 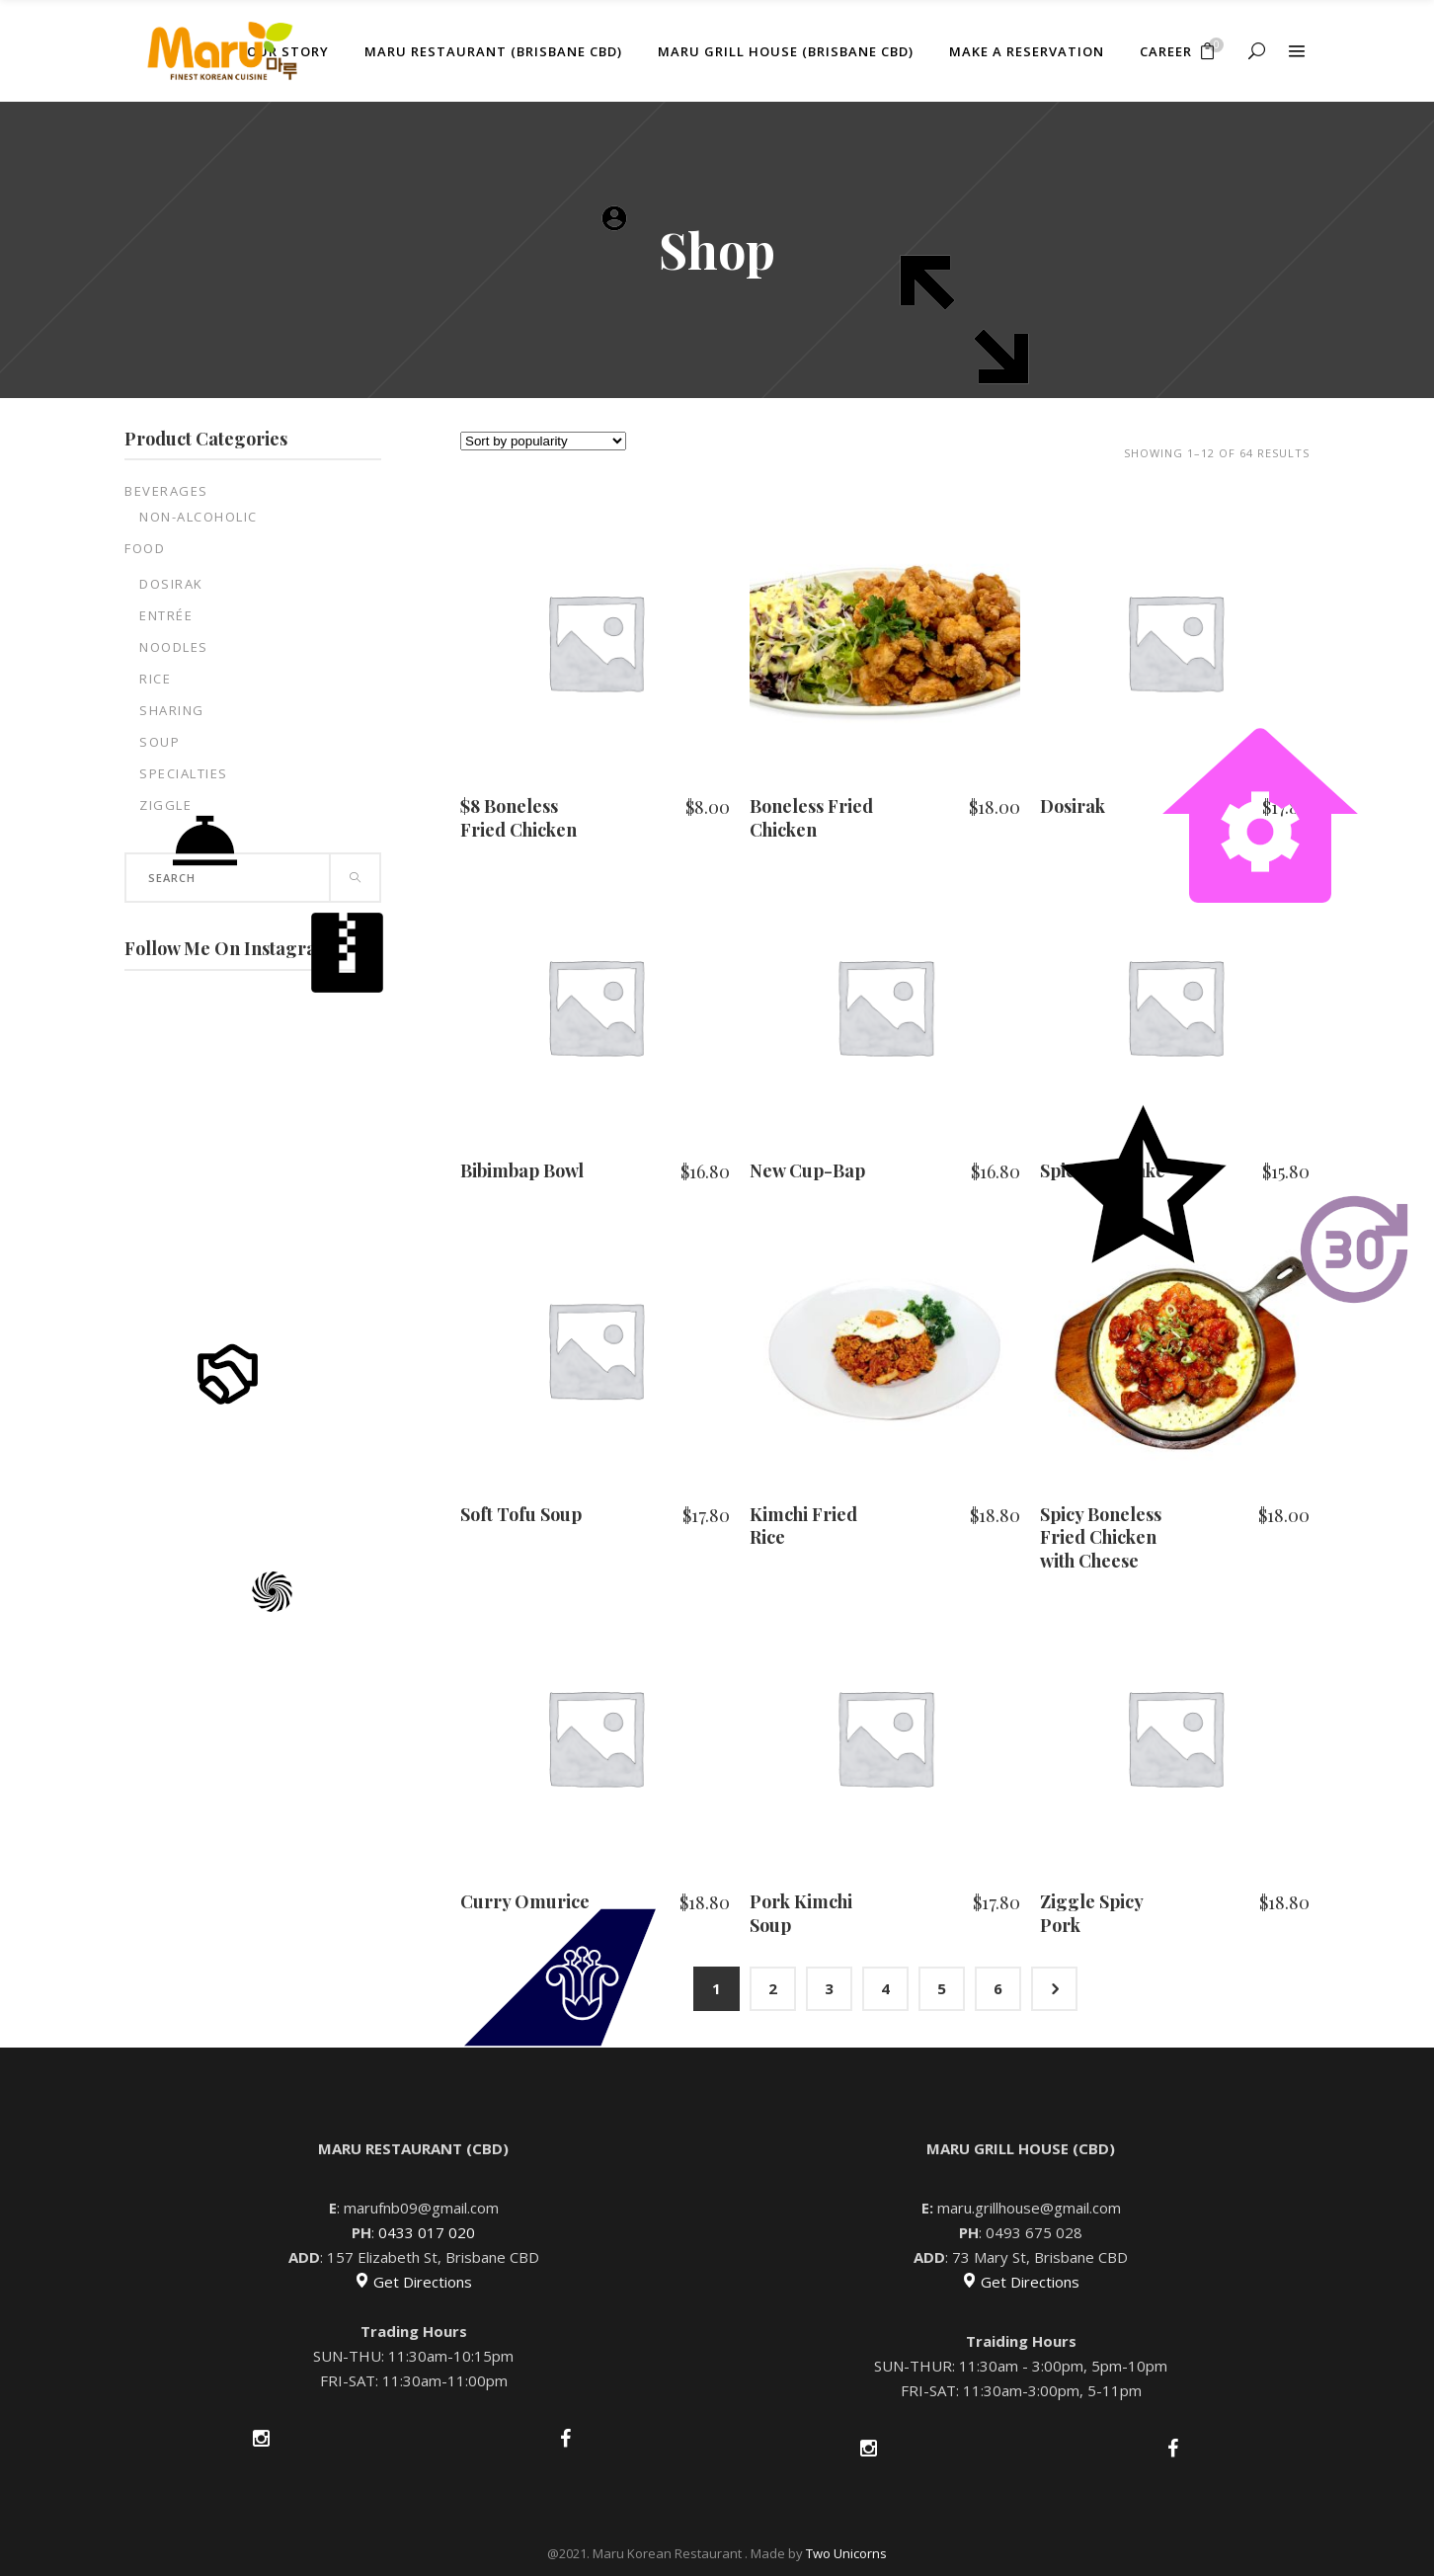 I want to click on indicates a partnership or collaboration, so click(x=227, y=1374).